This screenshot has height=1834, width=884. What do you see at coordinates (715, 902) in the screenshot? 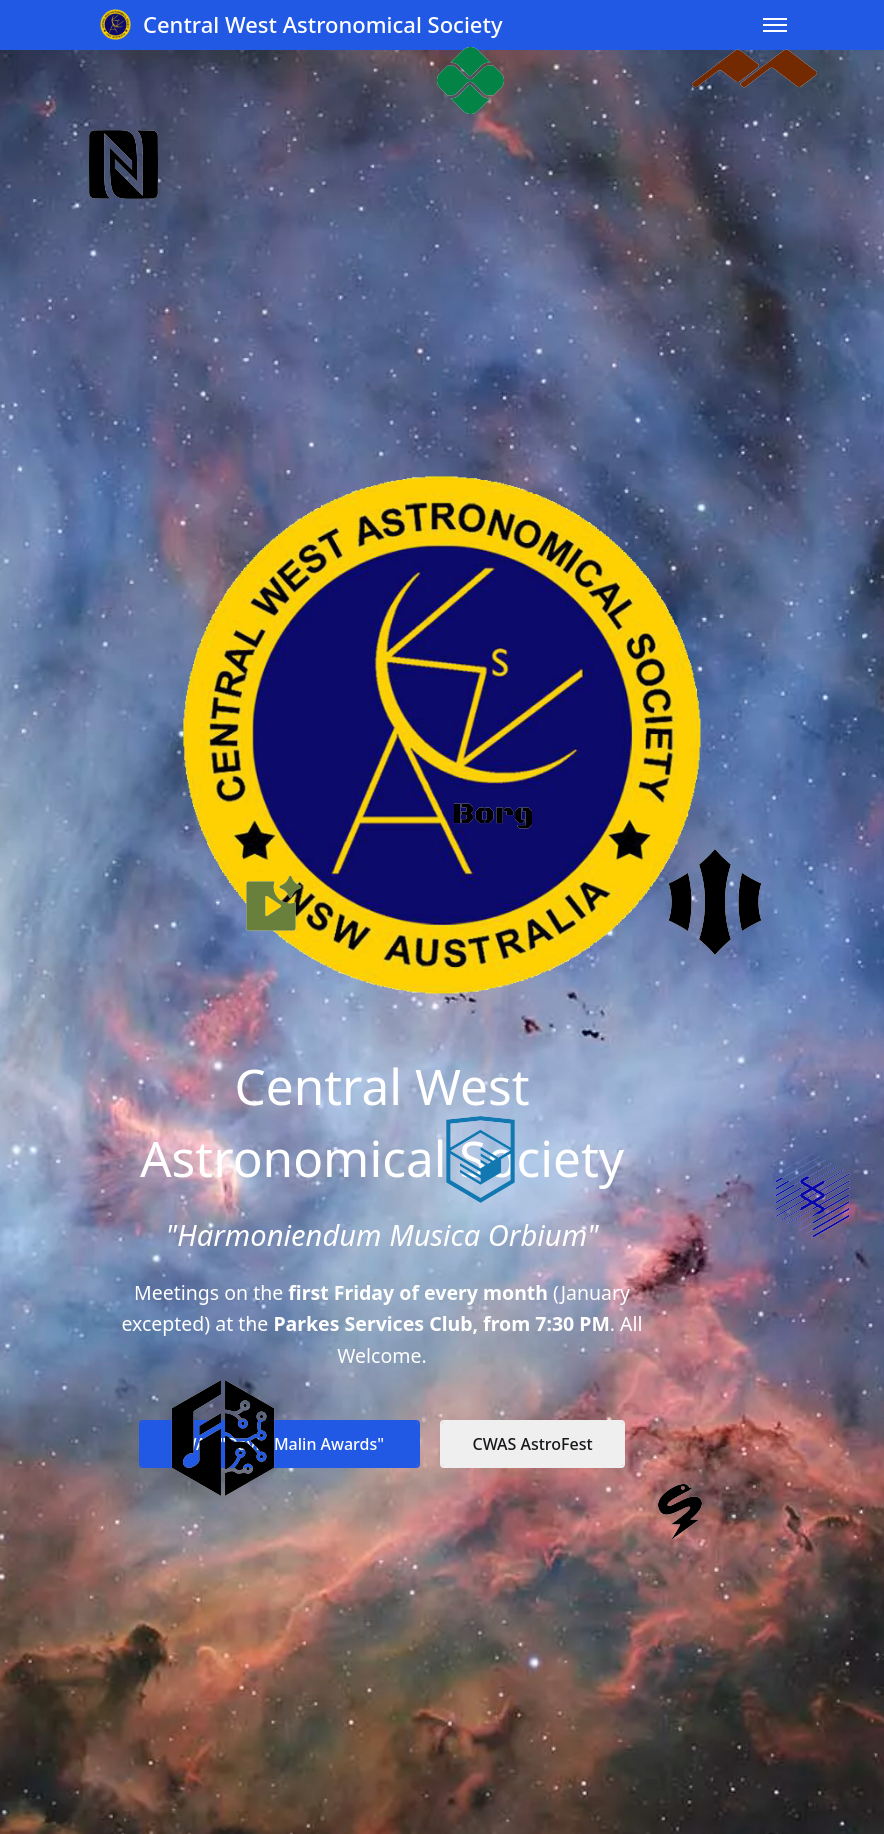
I see `magic platform logo` at bounding box center [715, 902].